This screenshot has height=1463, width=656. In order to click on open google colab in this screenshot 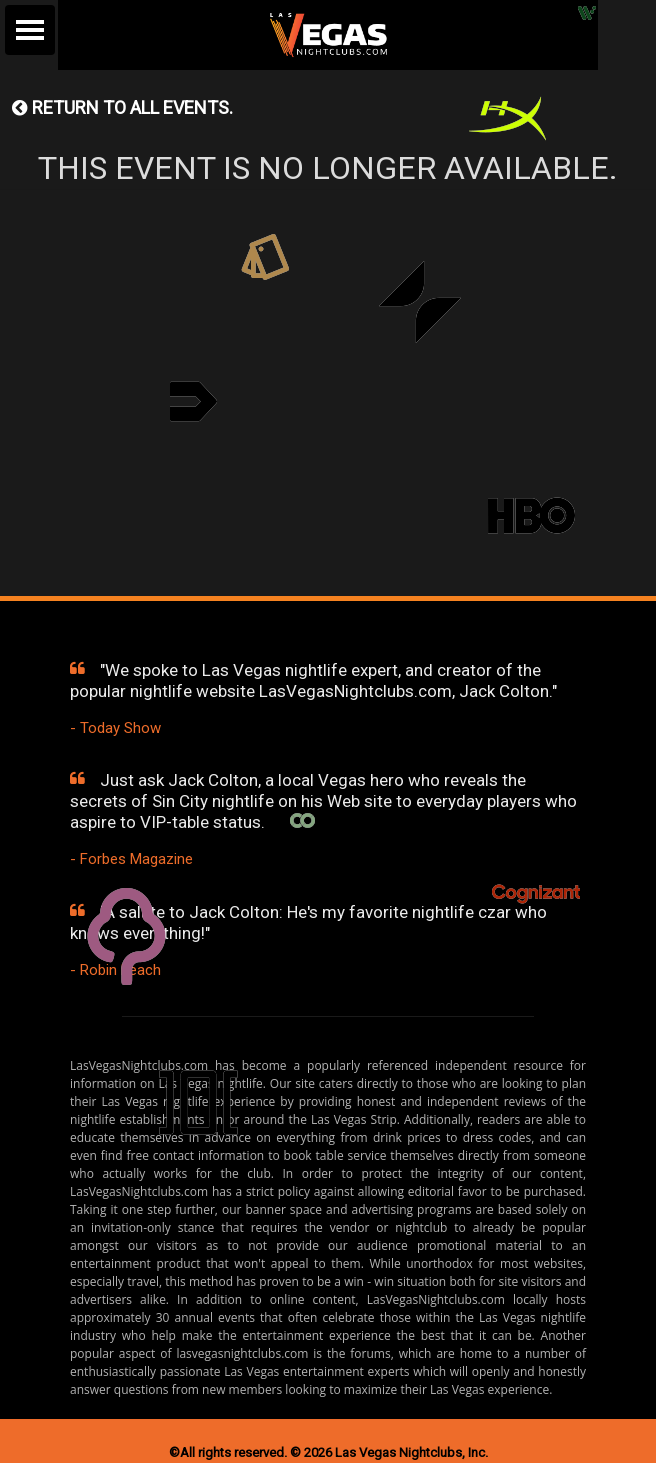, I will do `click(302, 820)`.